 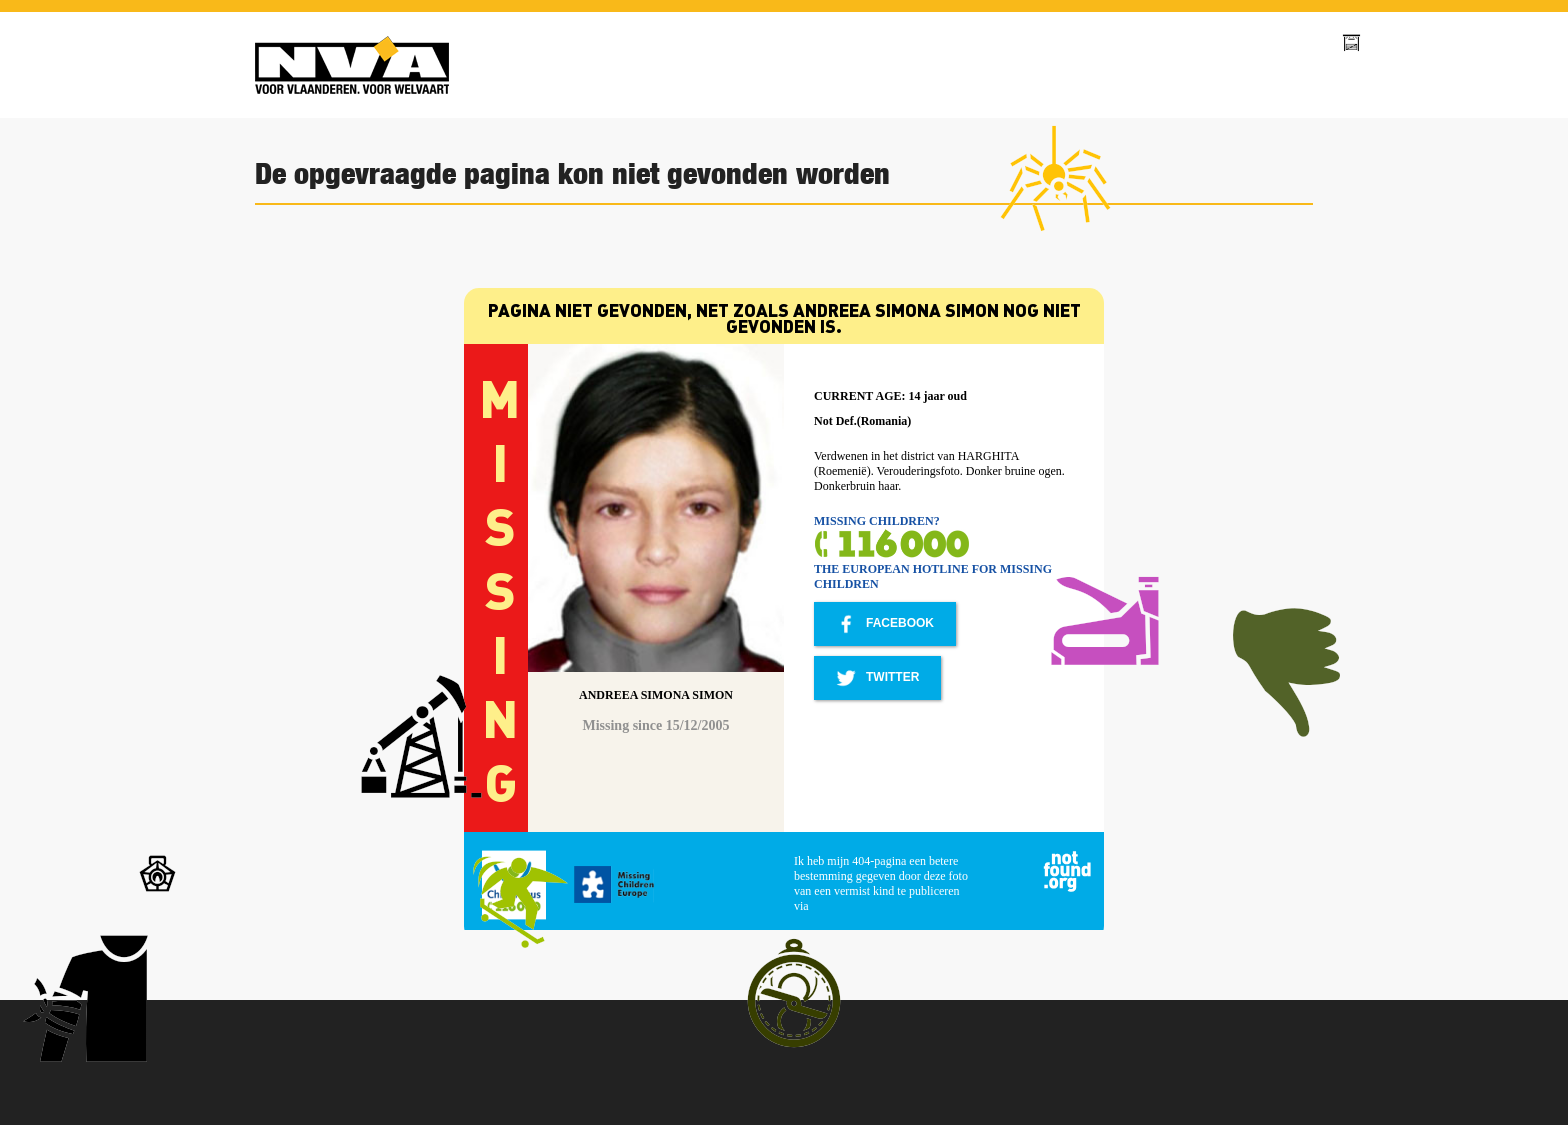 What do you see at coordinates (421, 736) in the screenshot?
I see `access oil production or extraction features` at bounding box center [421, 736].